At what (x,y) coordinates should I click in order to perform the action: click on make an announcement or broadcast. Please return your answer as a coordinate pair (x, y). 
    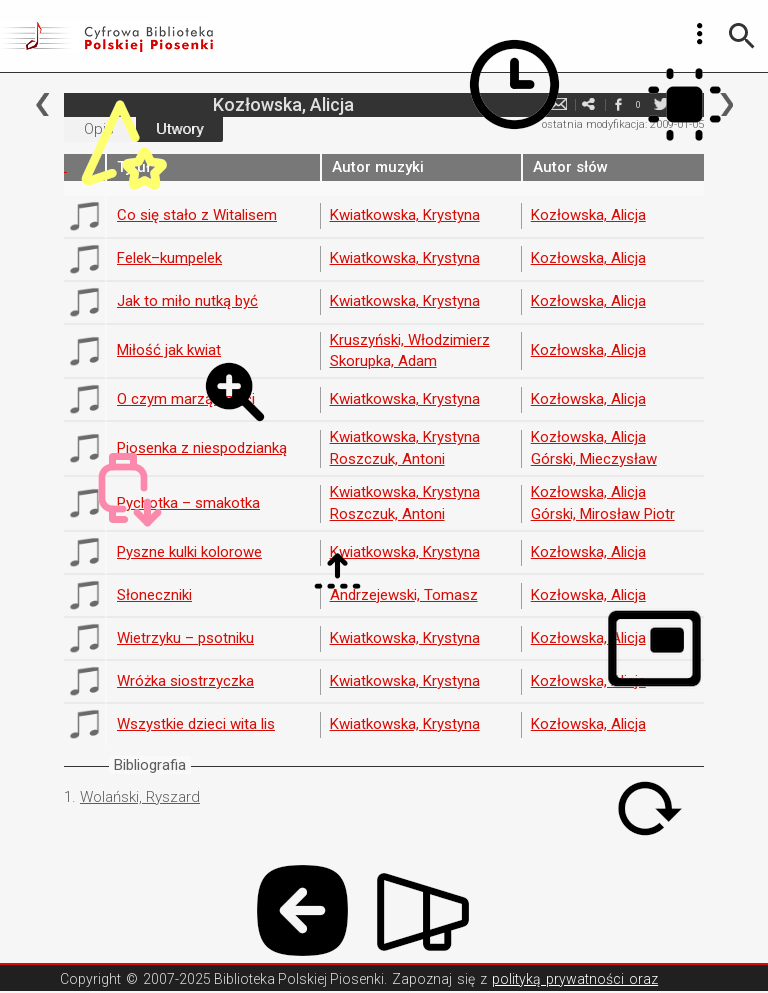
    Looking at the image, I should click on (419, 915).